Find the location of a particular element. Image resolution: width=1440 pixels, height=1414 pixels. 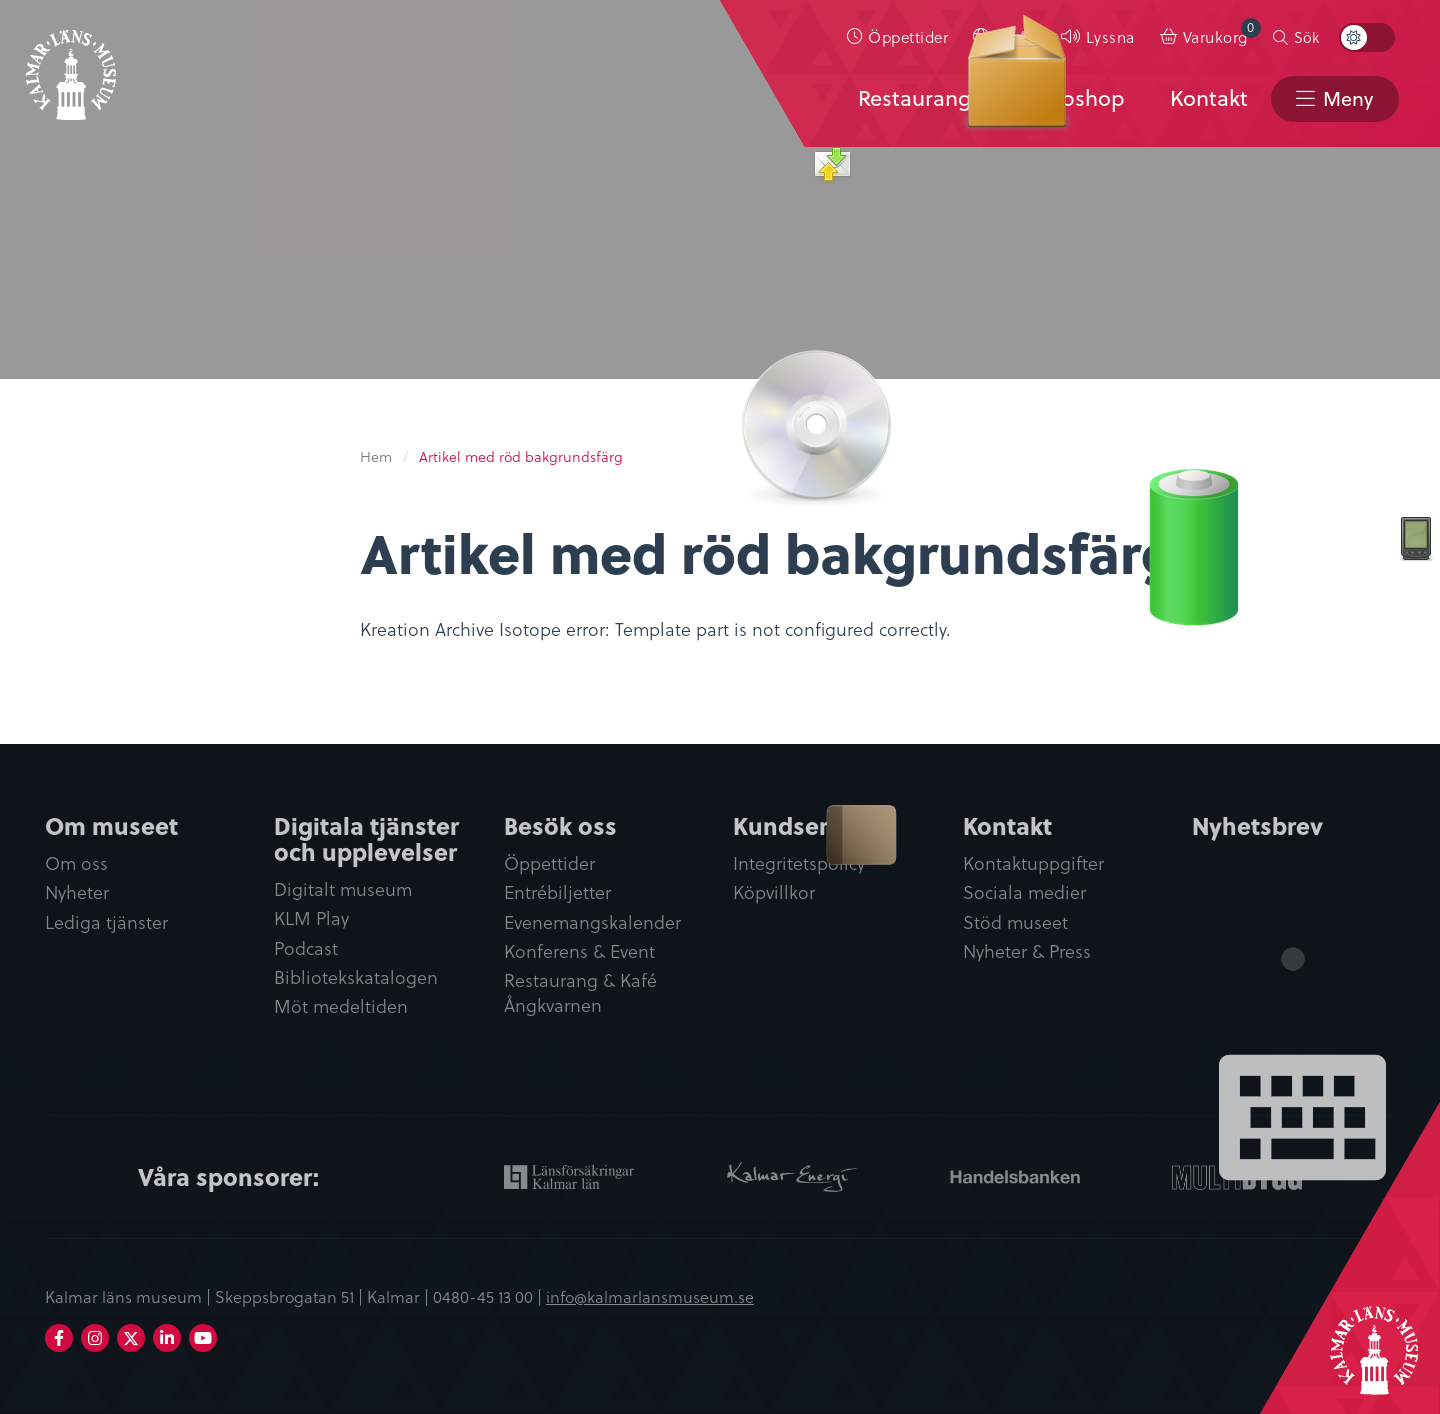

access desktop folder is located at coordinates (861, 832).